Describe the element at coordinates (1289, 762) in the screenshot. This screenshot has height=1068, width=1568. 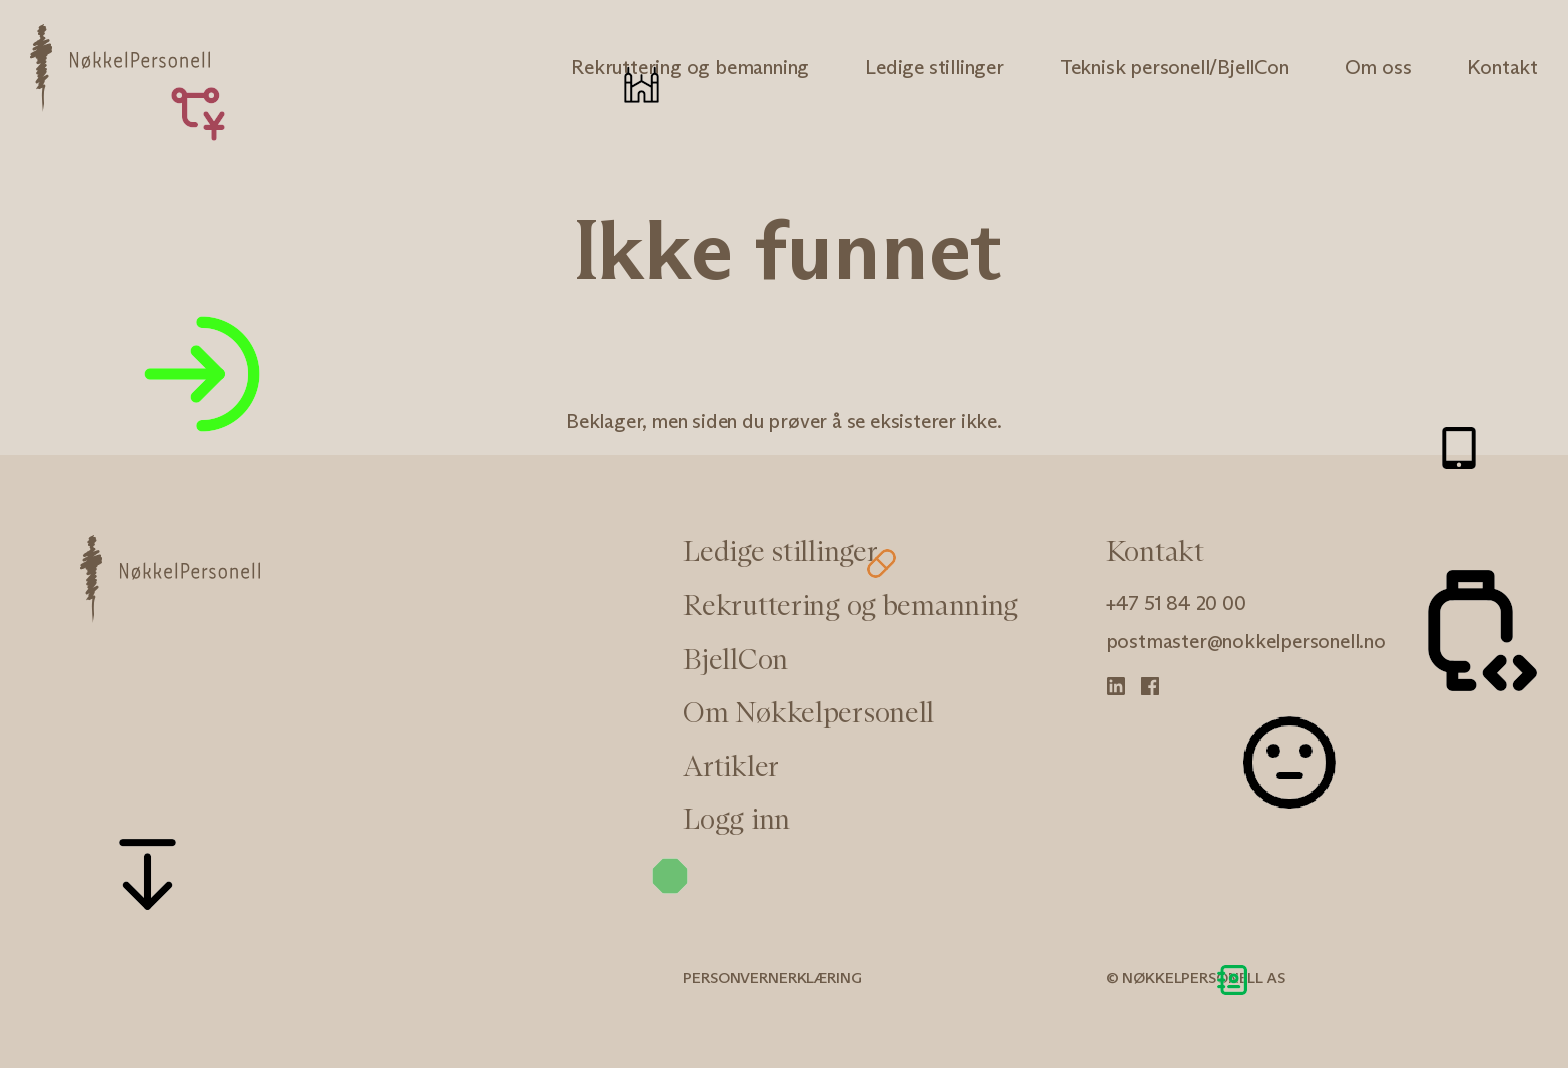
I see `indicates neutral feedback or rating` at that location.